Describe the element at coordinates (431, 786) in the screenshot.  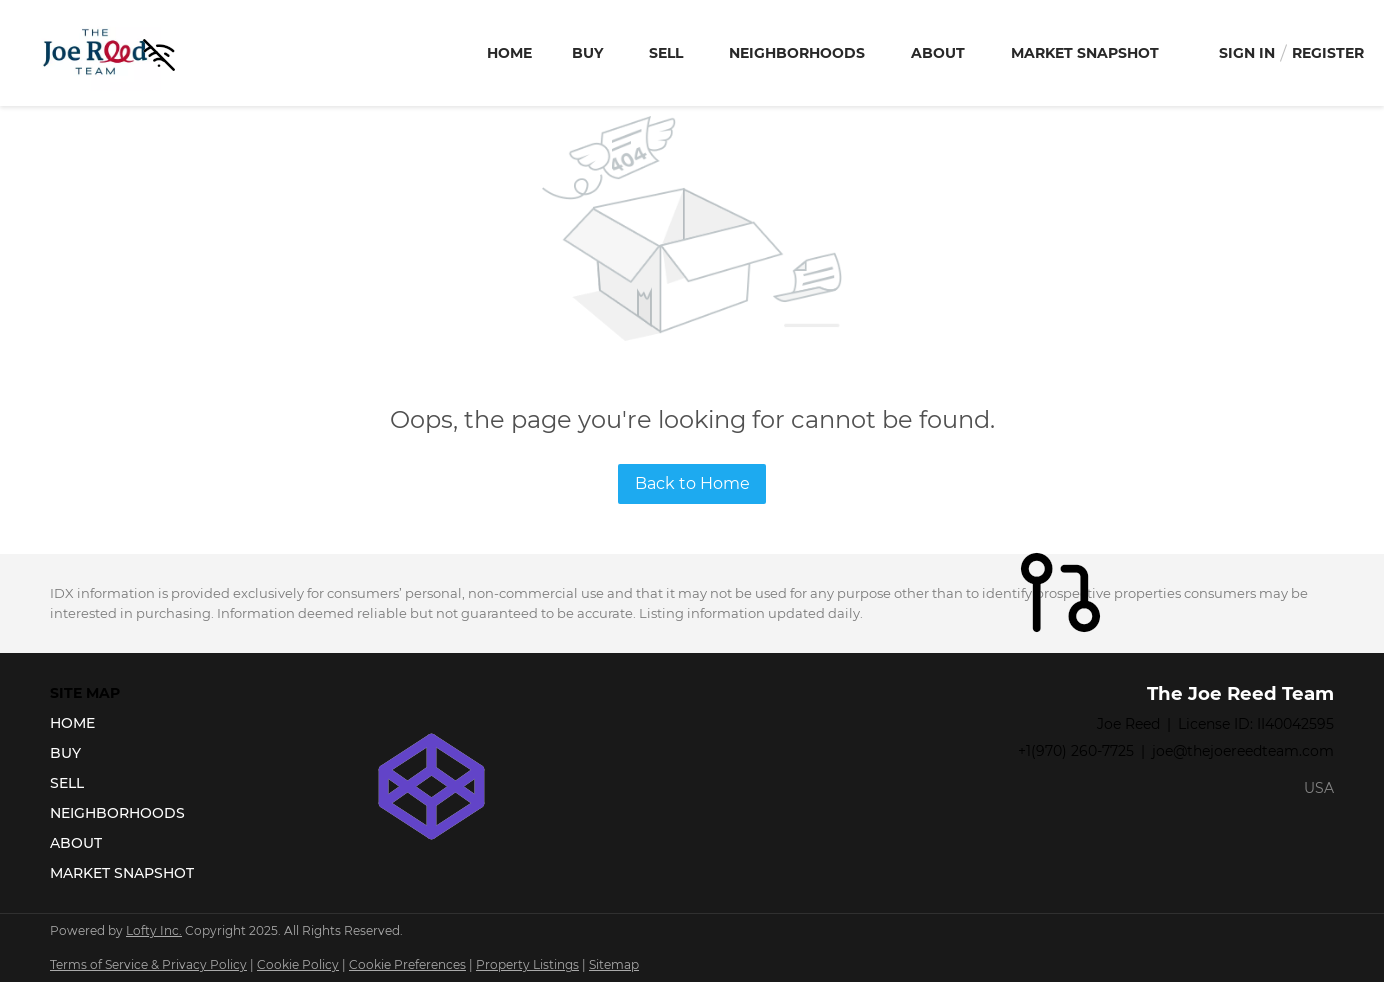
I see `open CodePen` at that location.